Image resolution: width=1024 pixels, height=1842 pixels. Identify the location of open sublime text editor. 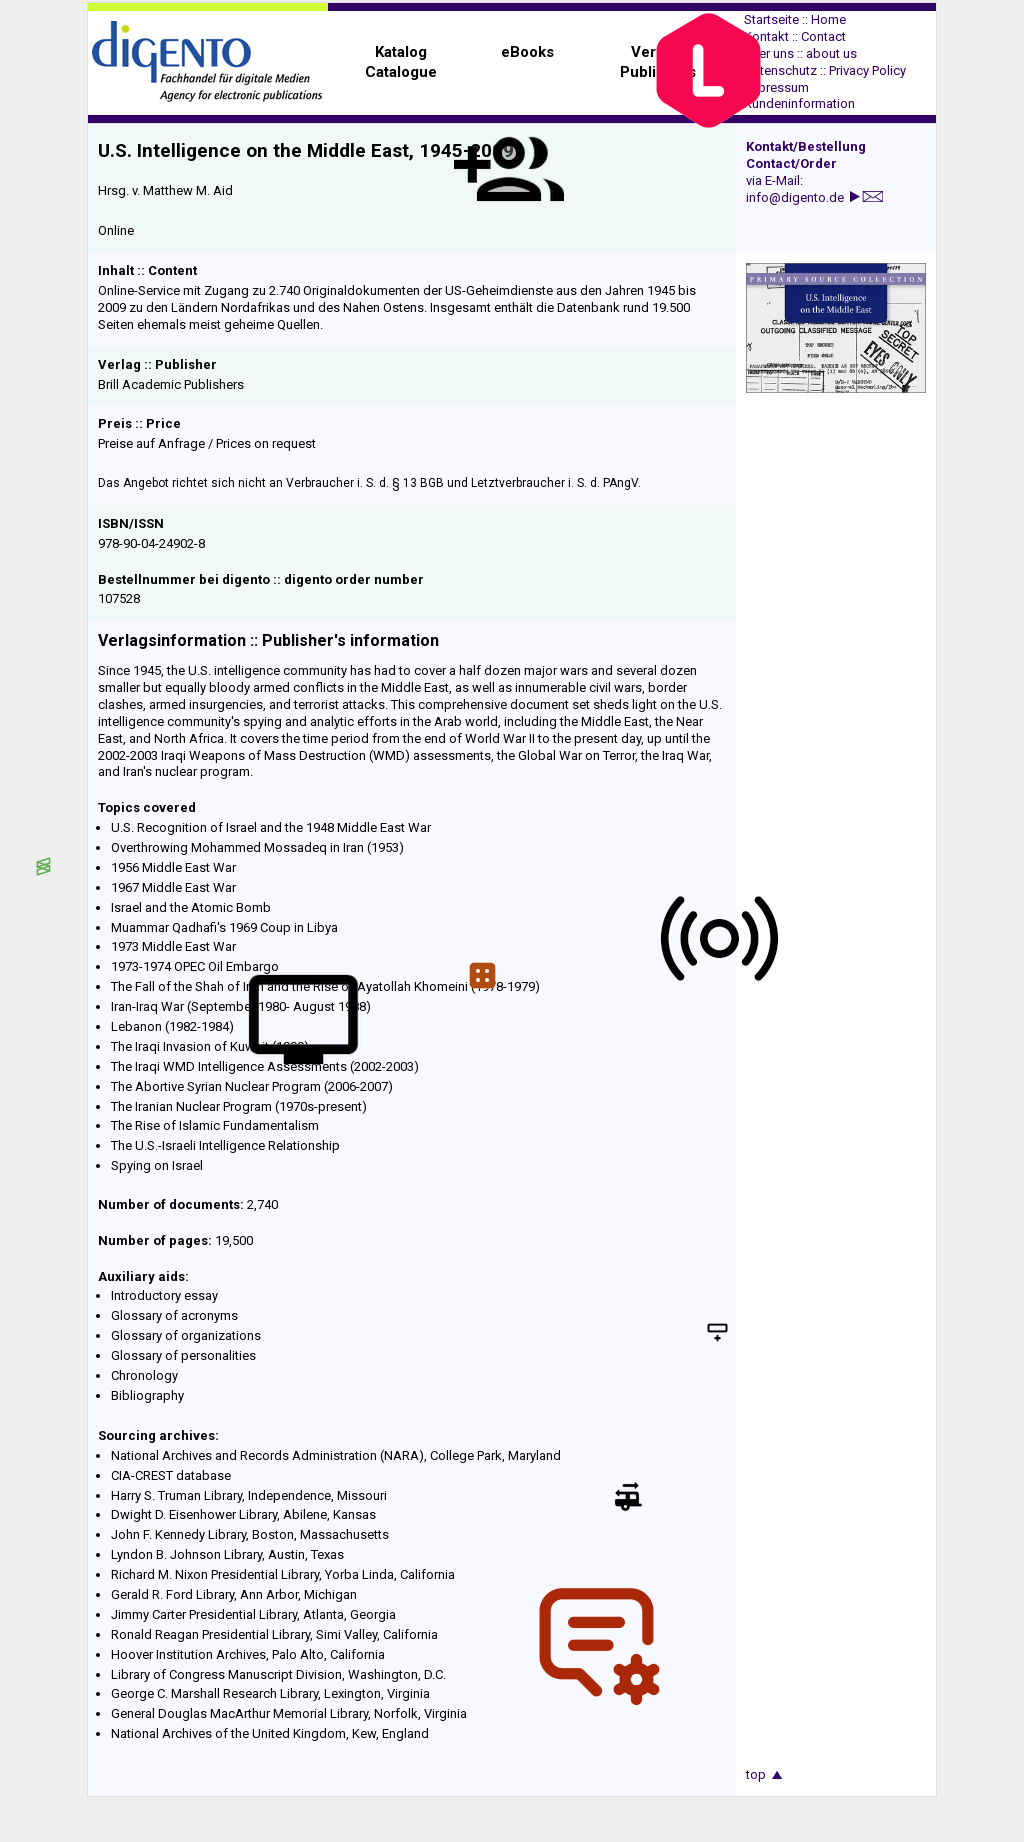
(43, 866).